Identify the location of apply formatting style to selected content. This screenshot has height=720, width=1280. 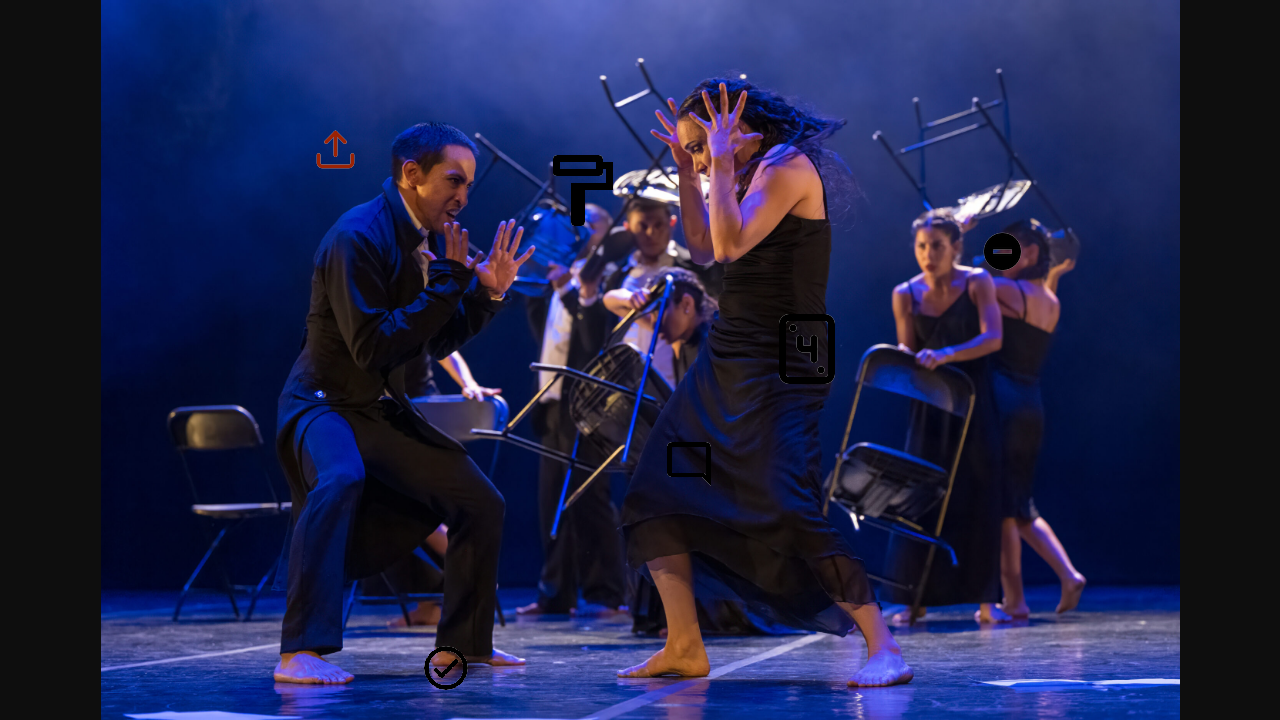
(581, 190).